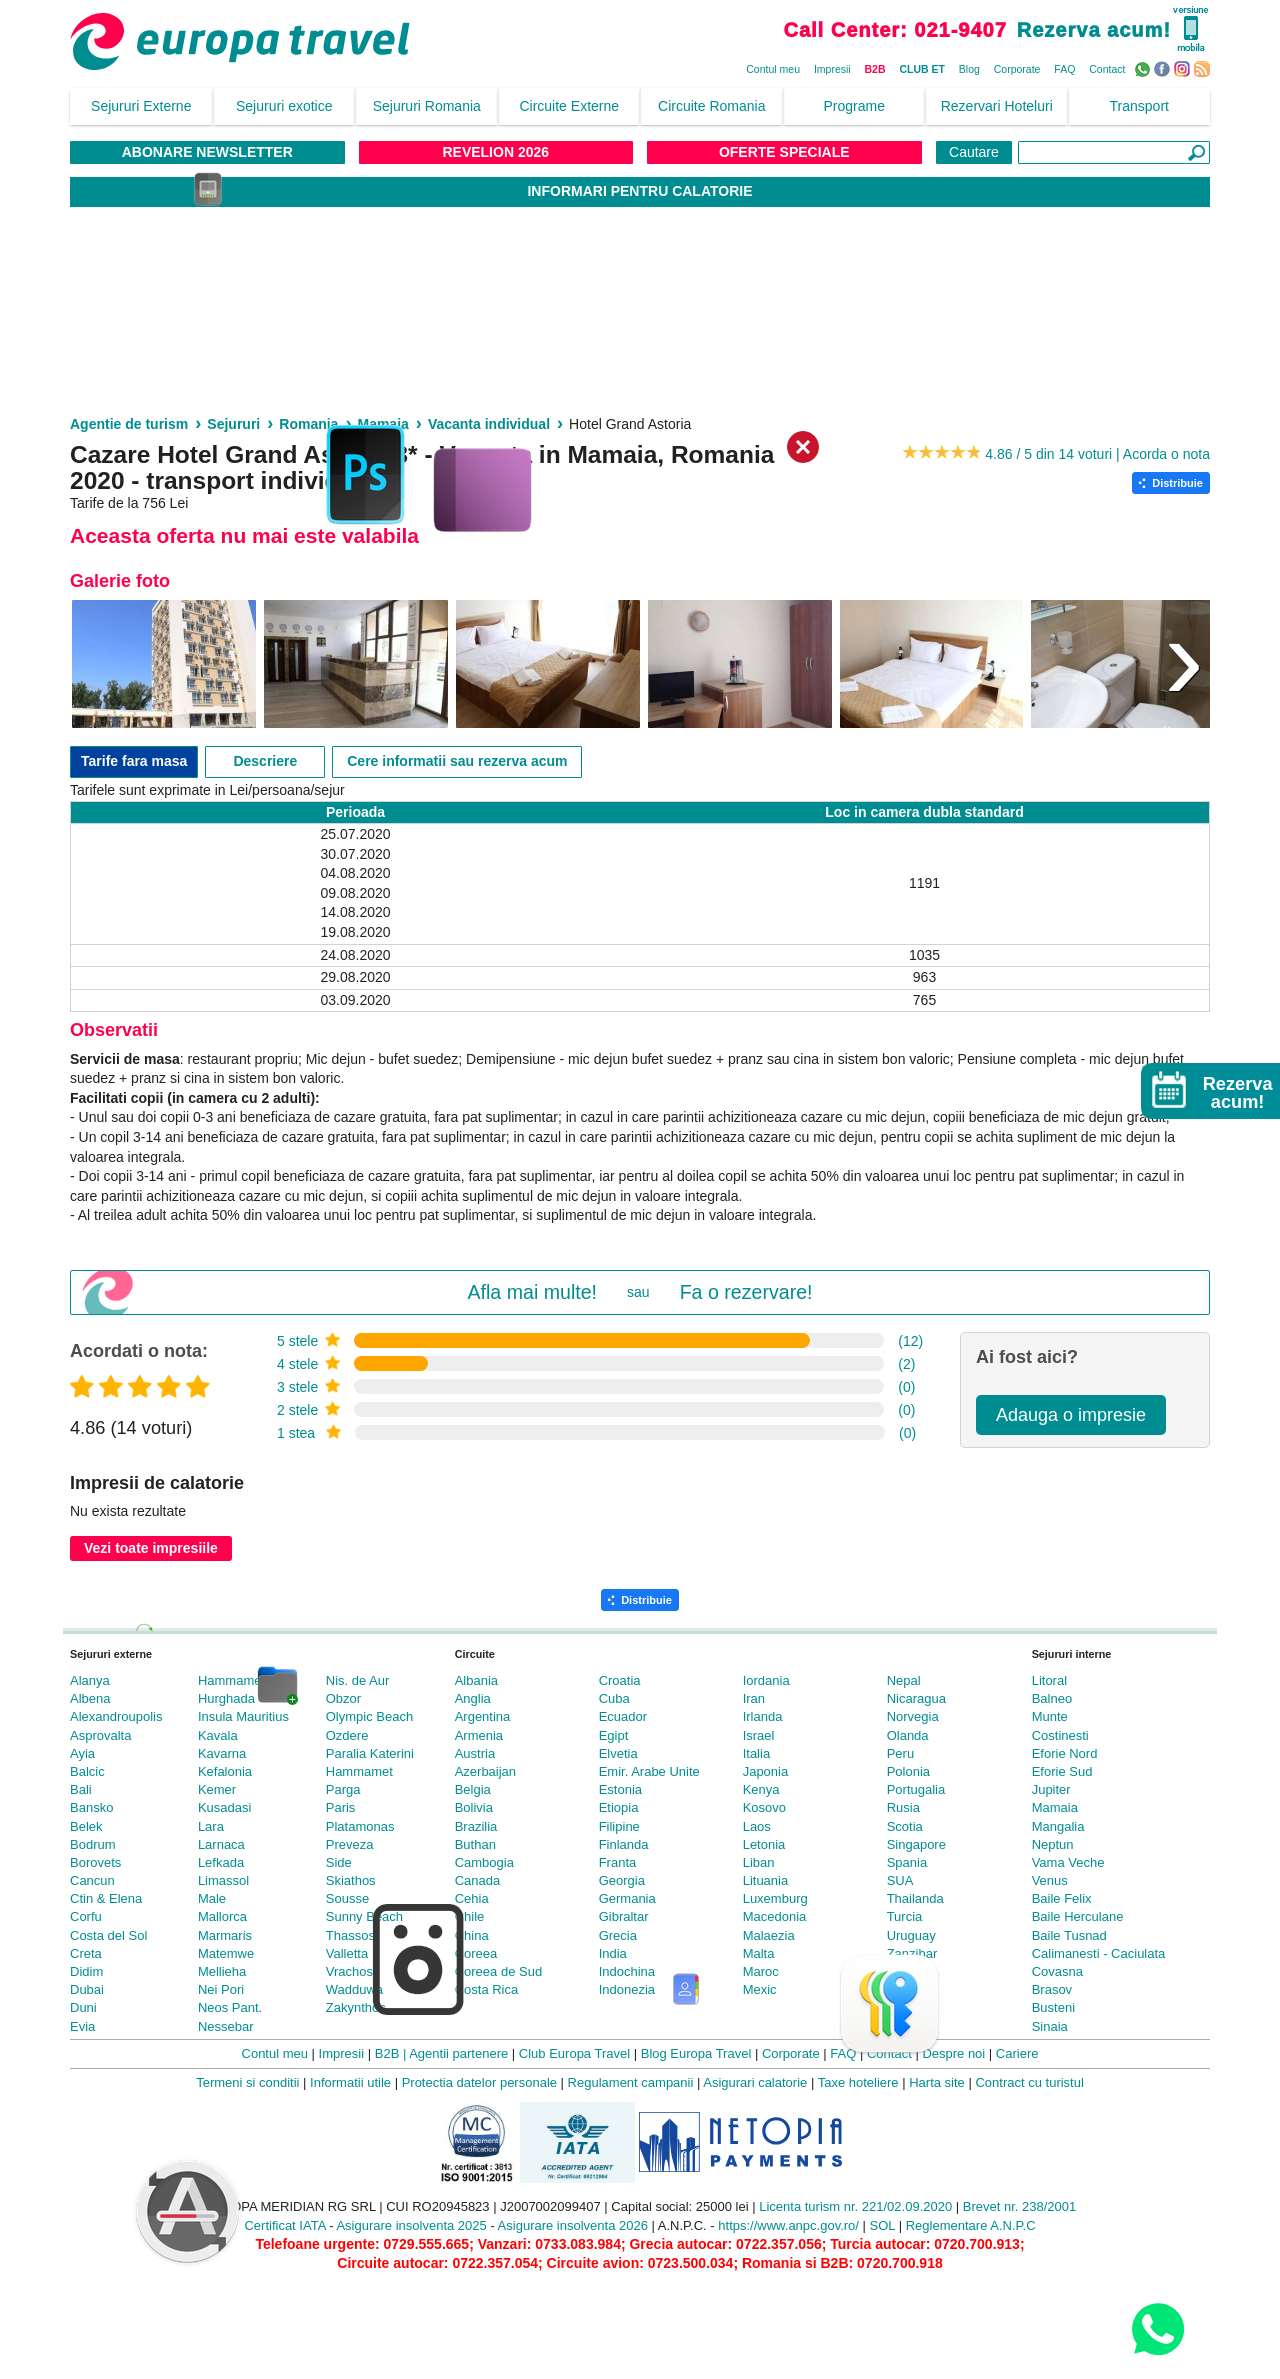  What do you see at coordinates (144, 1627) in the screenshot?
I see `redo the last undone action` at bounding box center [144, 1627].